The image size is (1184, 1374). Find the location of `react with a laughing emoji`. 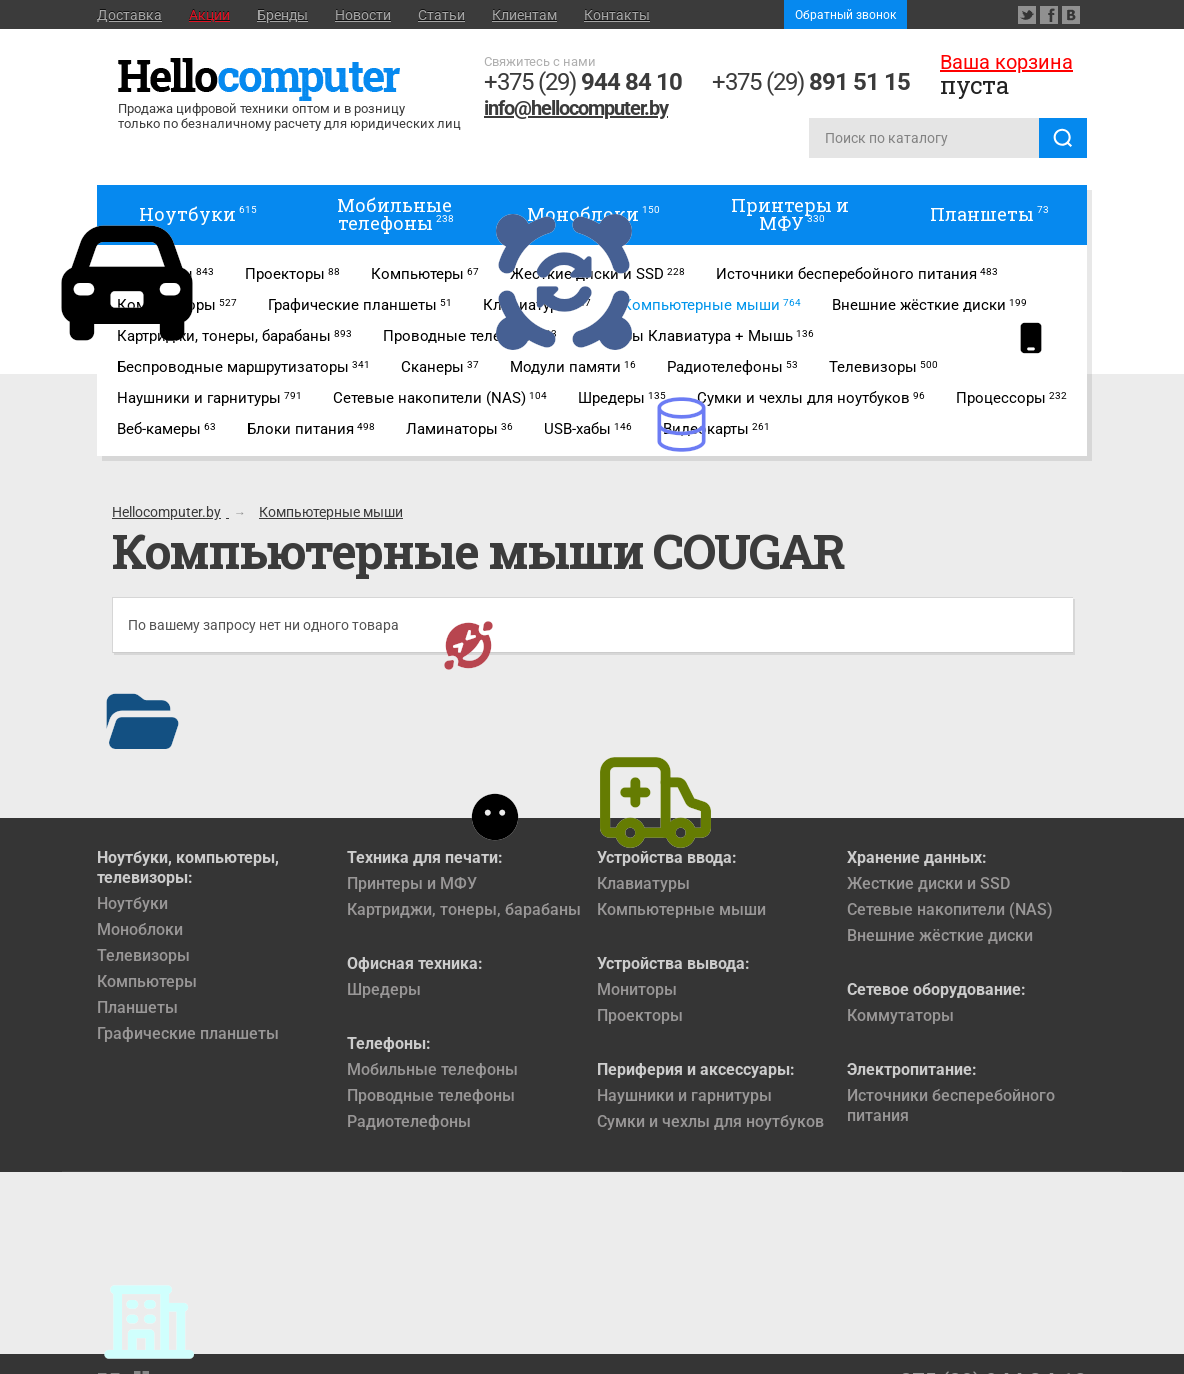

react with a laughing emoji is located at coordinates (468, 645).